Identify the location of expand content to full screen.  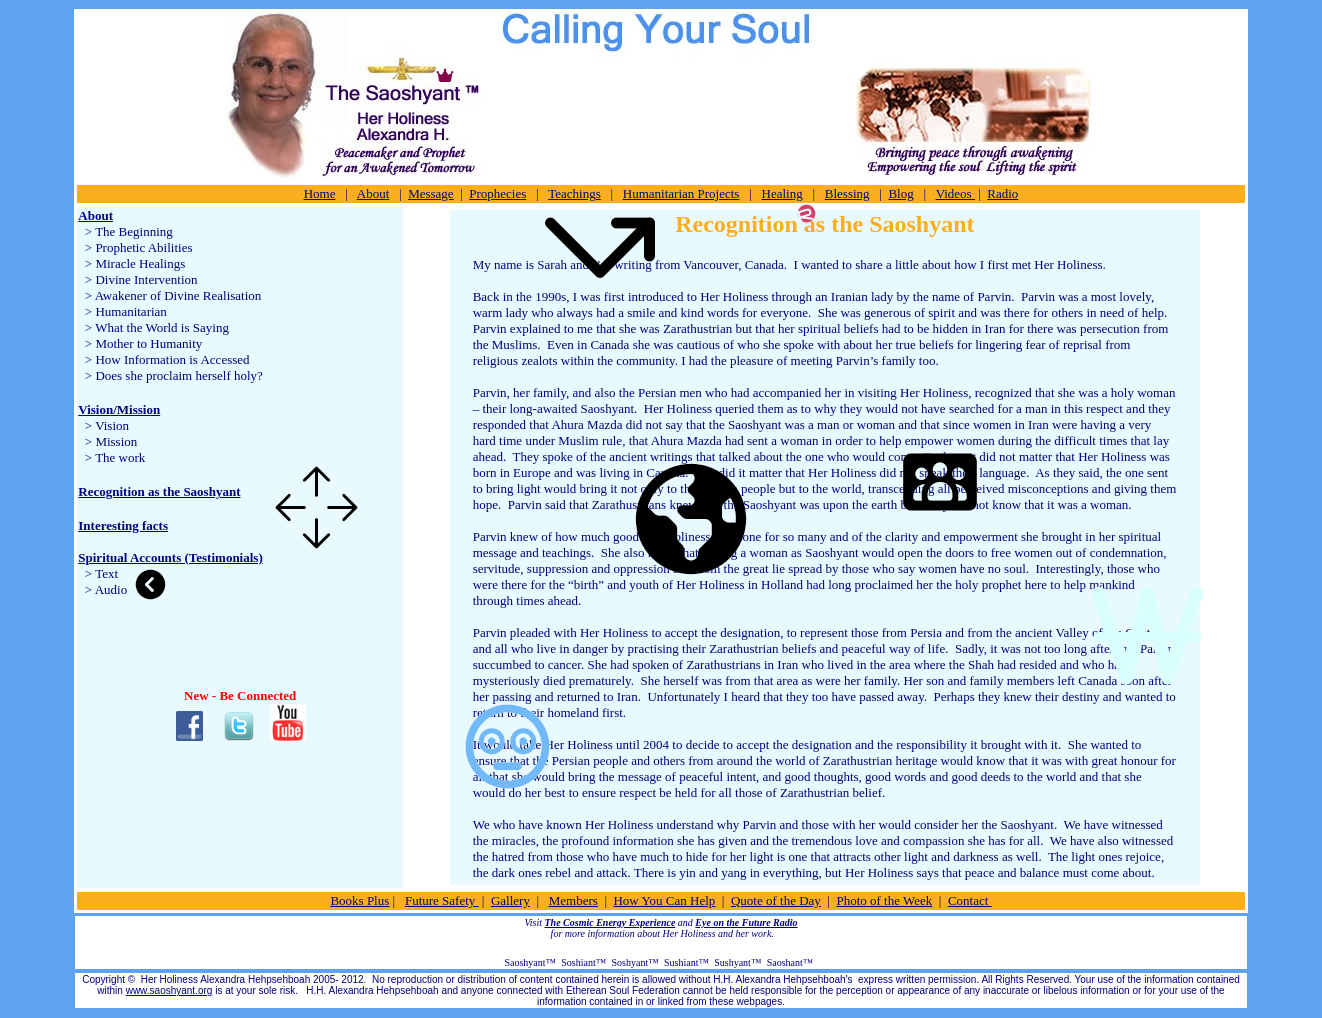
(316, 507).